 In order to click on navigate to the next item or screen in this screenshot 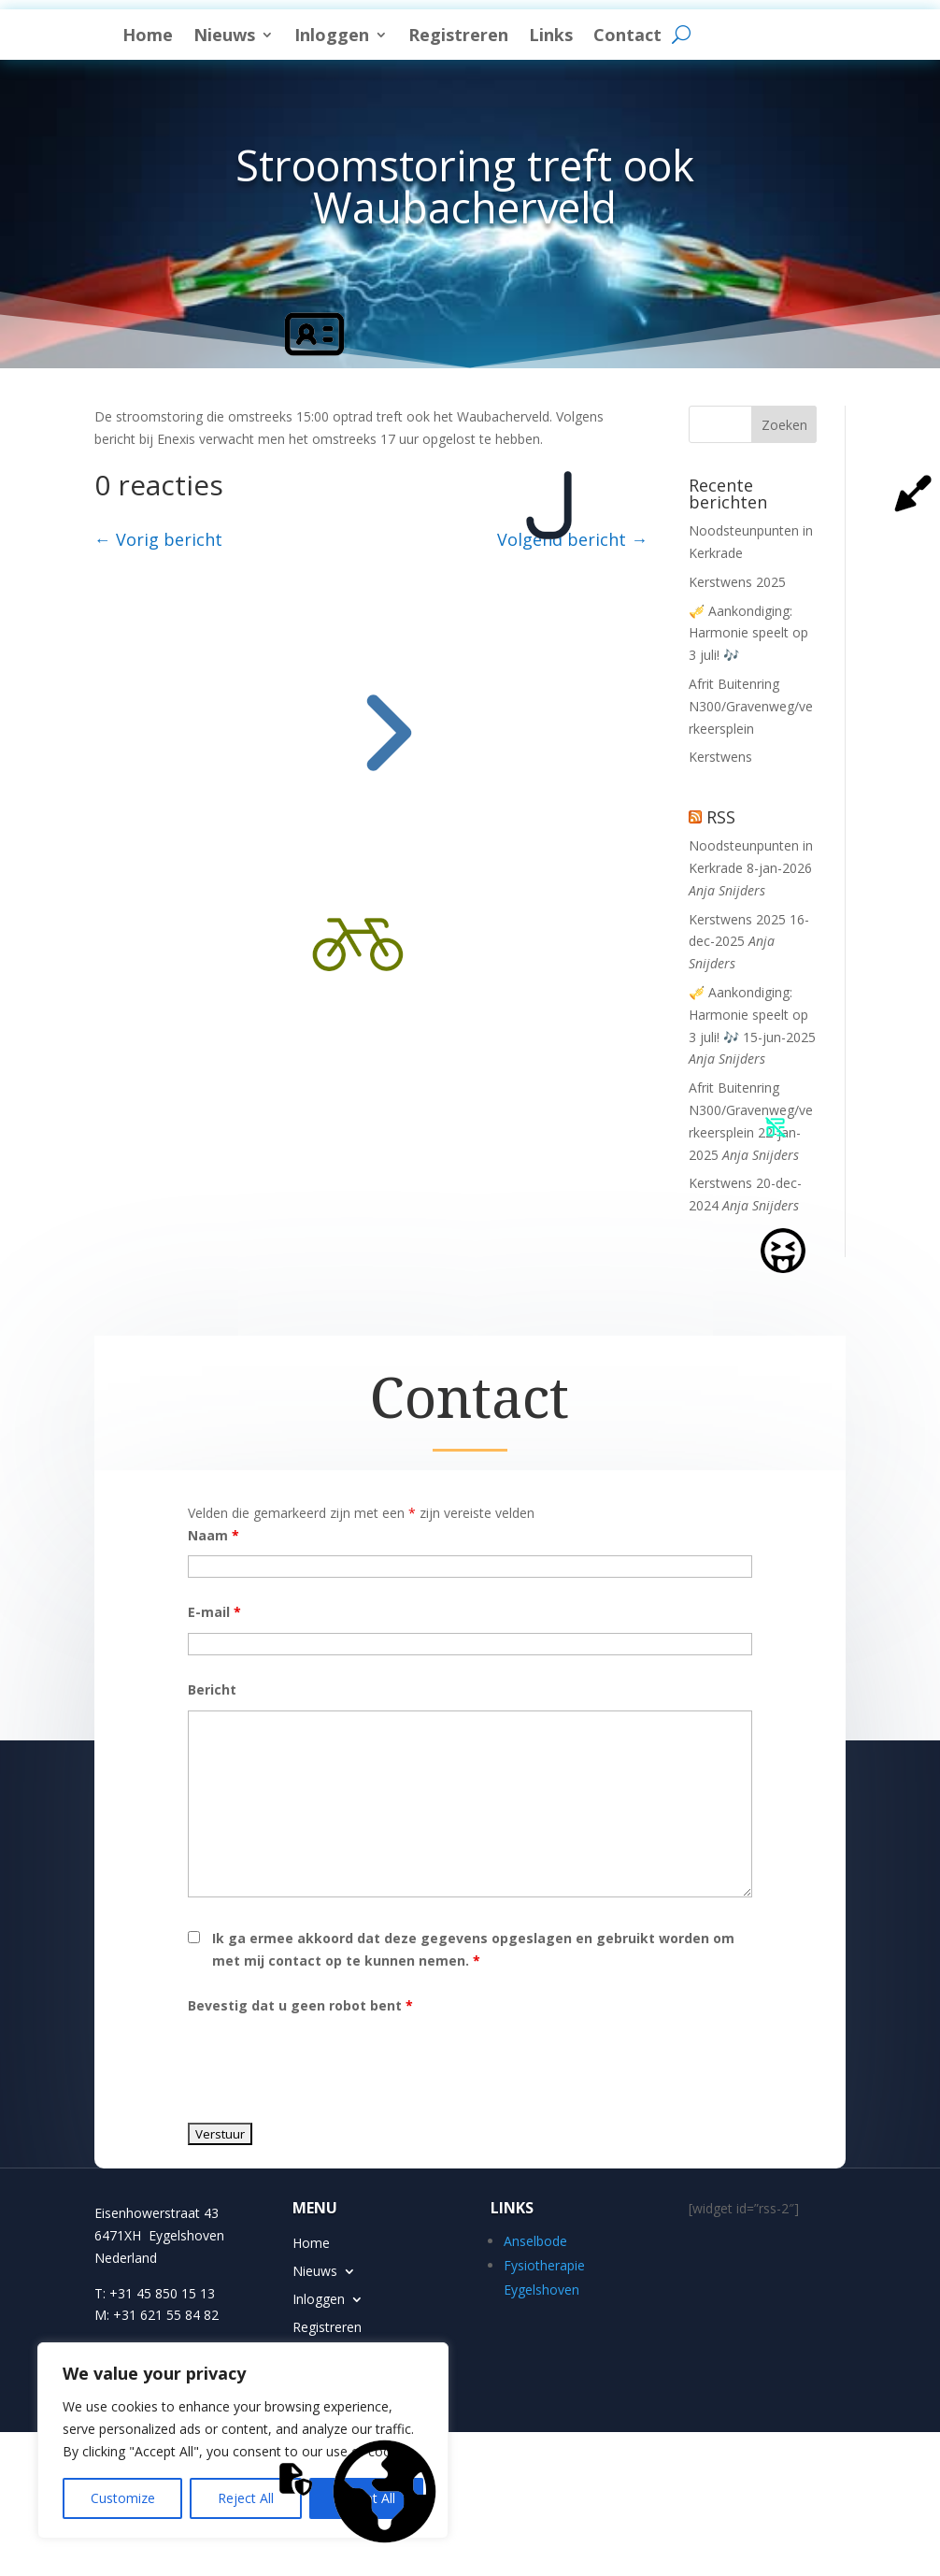, I will do `click(386, 733)`.